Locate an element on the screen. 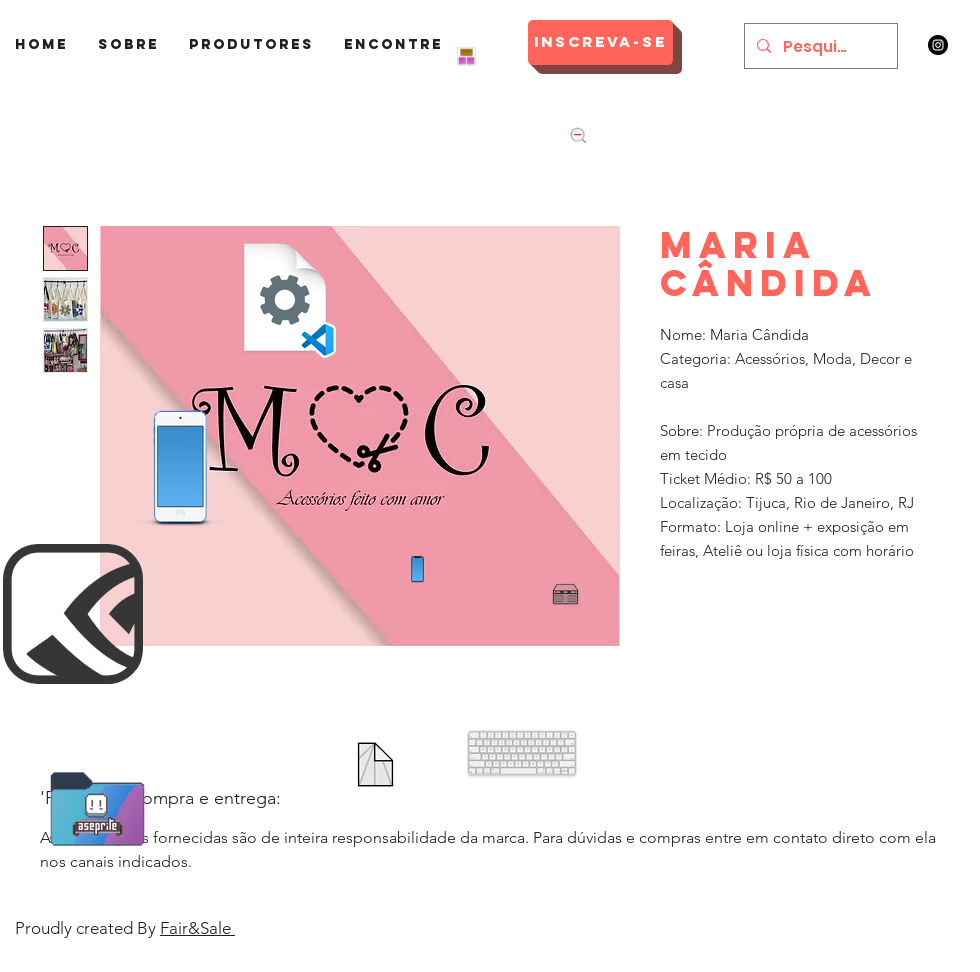 This screenshot has height=972, width=980. view email drafts folder is located at coordinates (375, 764).